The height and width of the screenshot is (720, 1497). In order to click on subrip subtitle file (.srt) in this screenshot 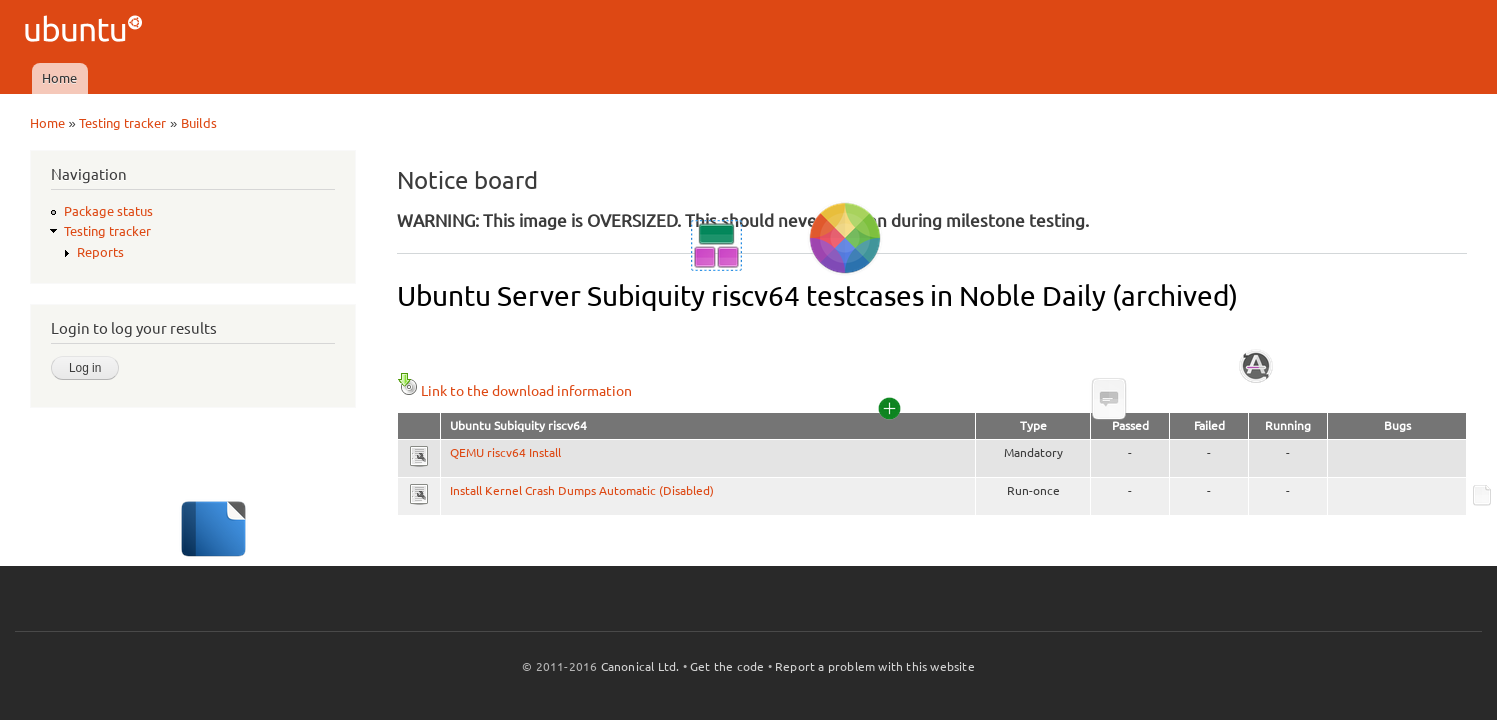, I will do `click(1109, 399)`.